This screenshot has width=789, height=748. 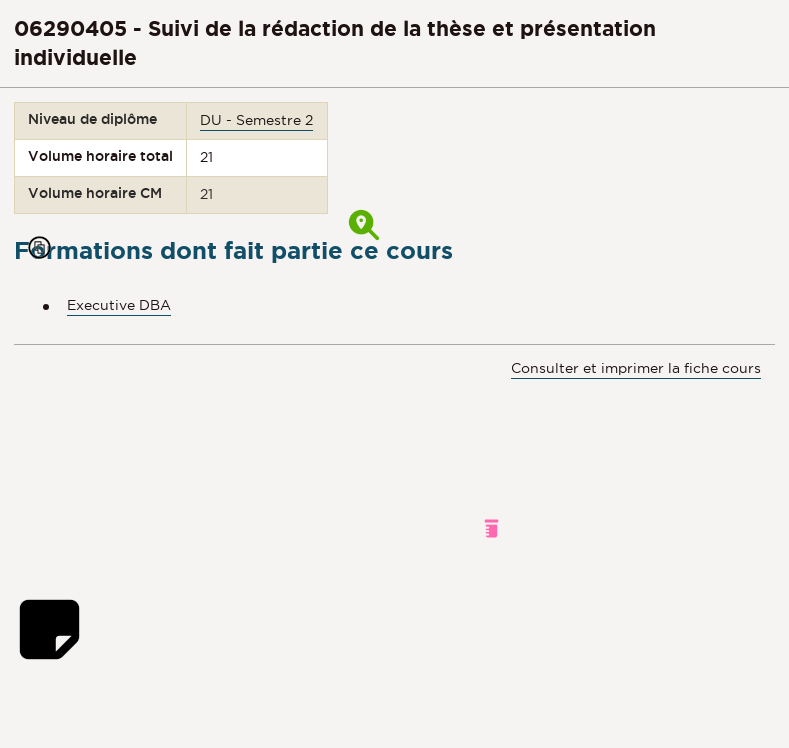 What do you see at coordinates (39, 247) in the screenshot?
I see `indicates content is licensed for sharing under creative commons` at bounding box center [39, 247].